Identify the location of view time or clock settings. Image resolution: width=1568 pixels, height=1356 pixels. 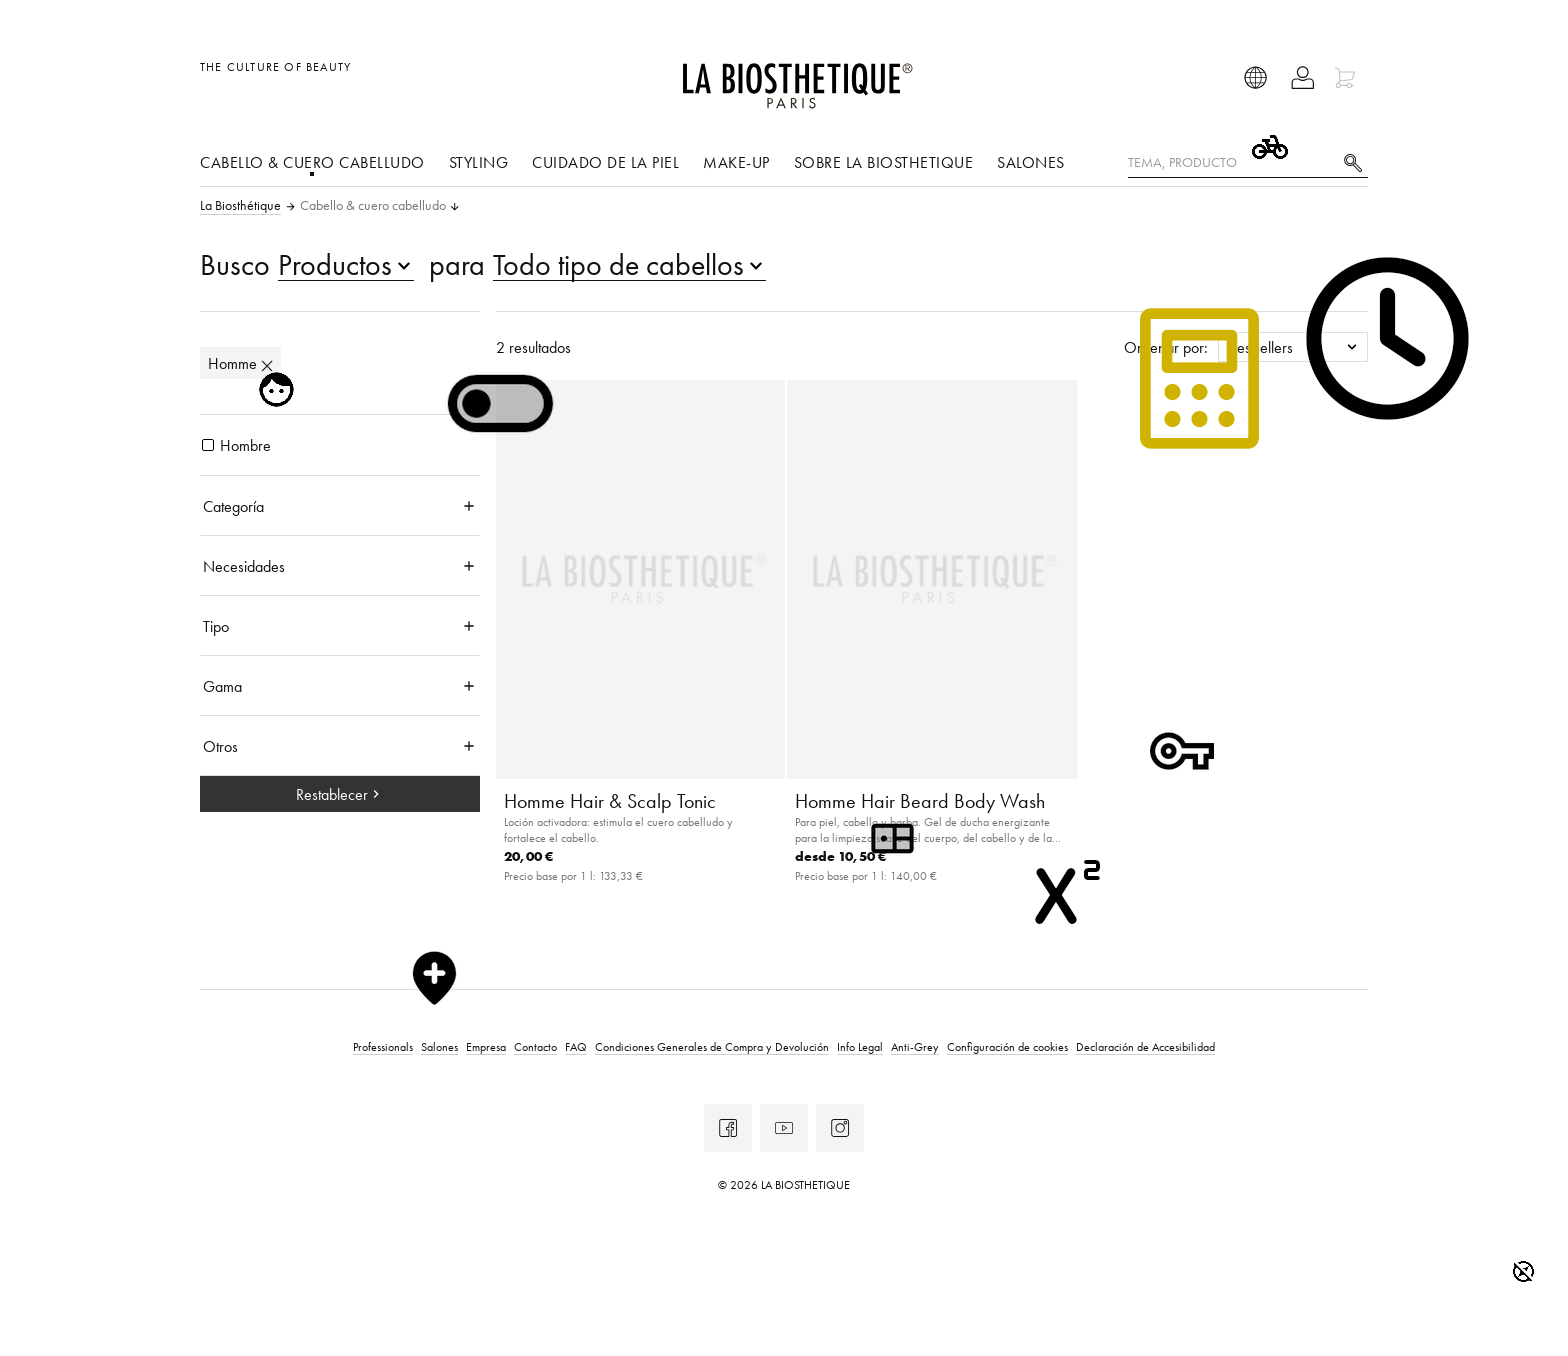
(1387, 338).